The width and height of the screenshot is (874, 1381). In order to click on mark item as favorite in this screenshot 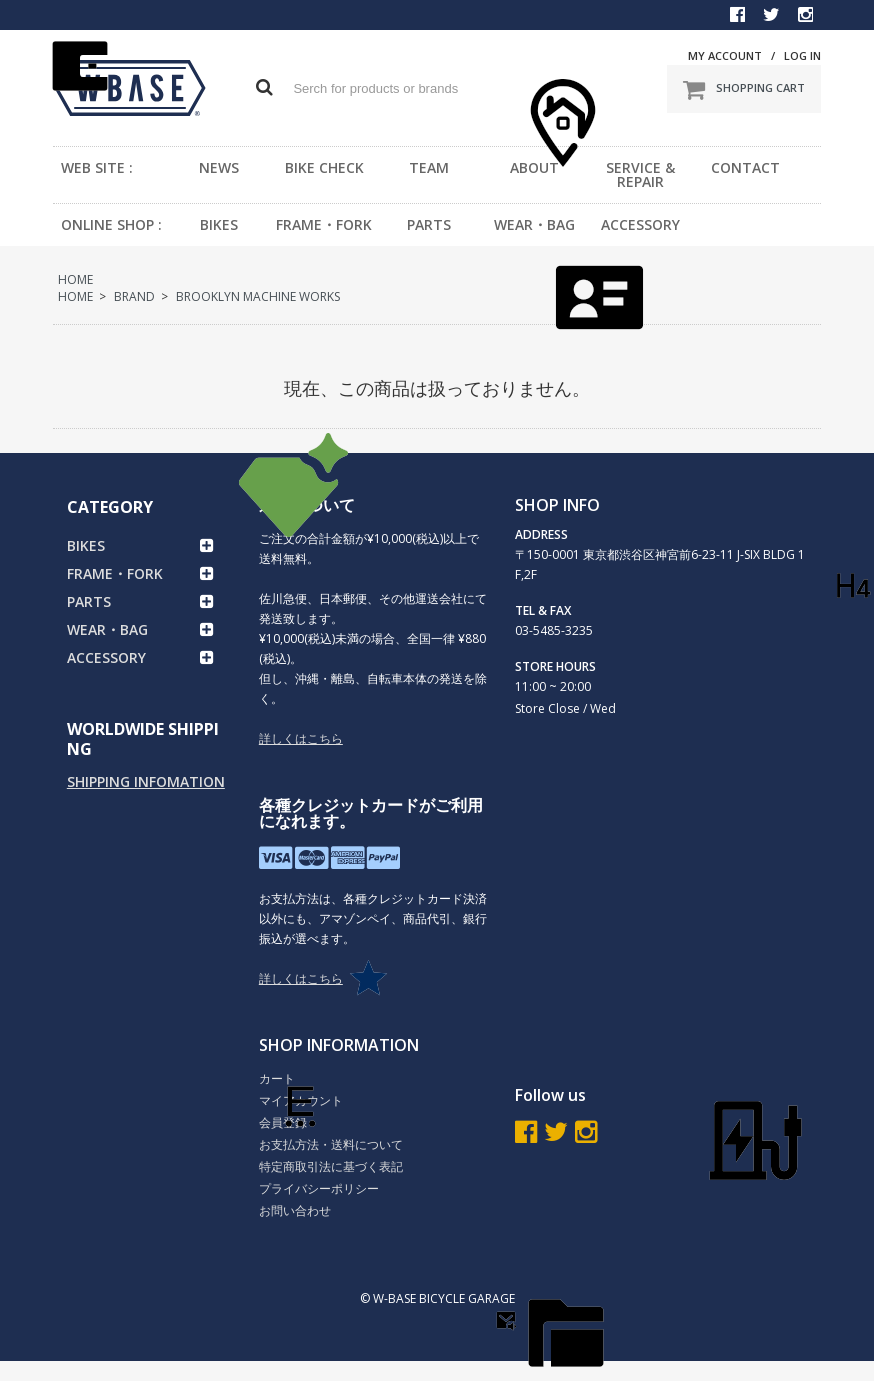, I will do `click(368, 978)`.